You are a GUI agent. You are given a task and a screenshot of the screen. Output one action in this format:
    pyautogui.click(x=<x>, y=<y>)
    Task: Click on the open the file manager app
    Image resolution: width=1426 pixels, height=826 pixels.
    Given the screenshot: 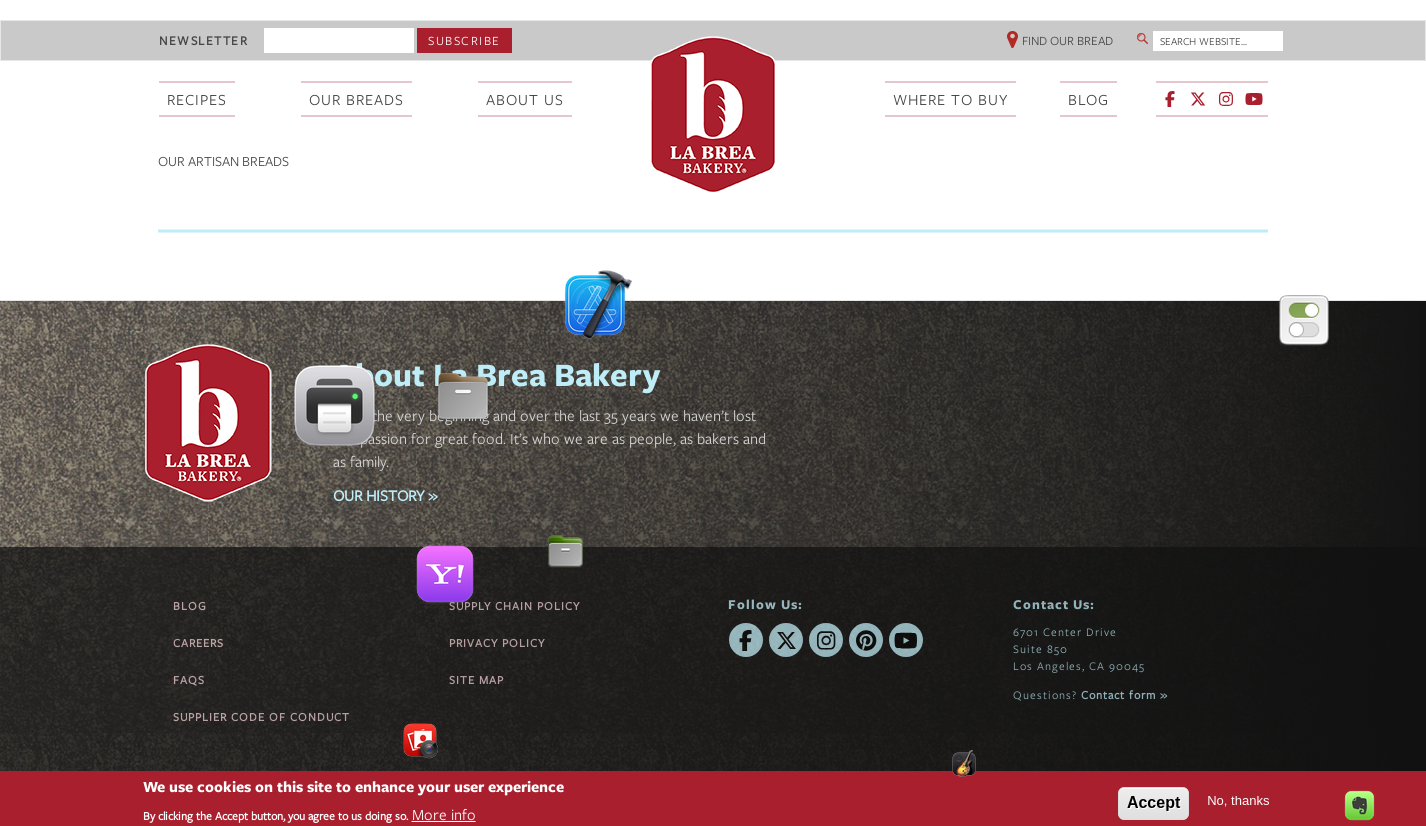 What is the action you would take?
    pyautogui.click(x=463, y=396)
    